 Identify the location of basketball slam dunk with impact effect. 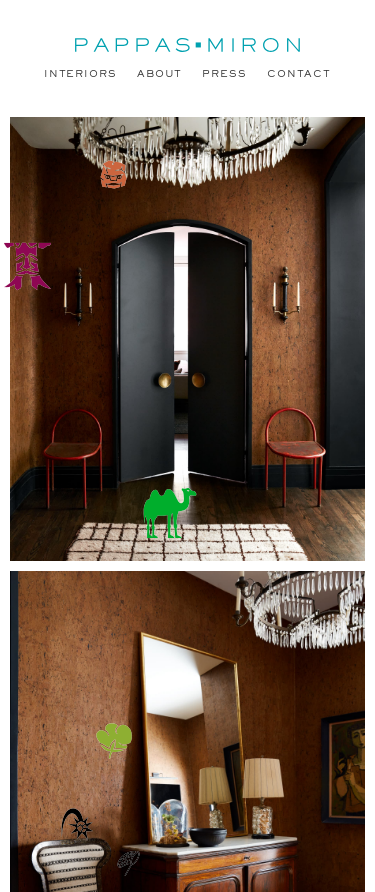
(77, 824).